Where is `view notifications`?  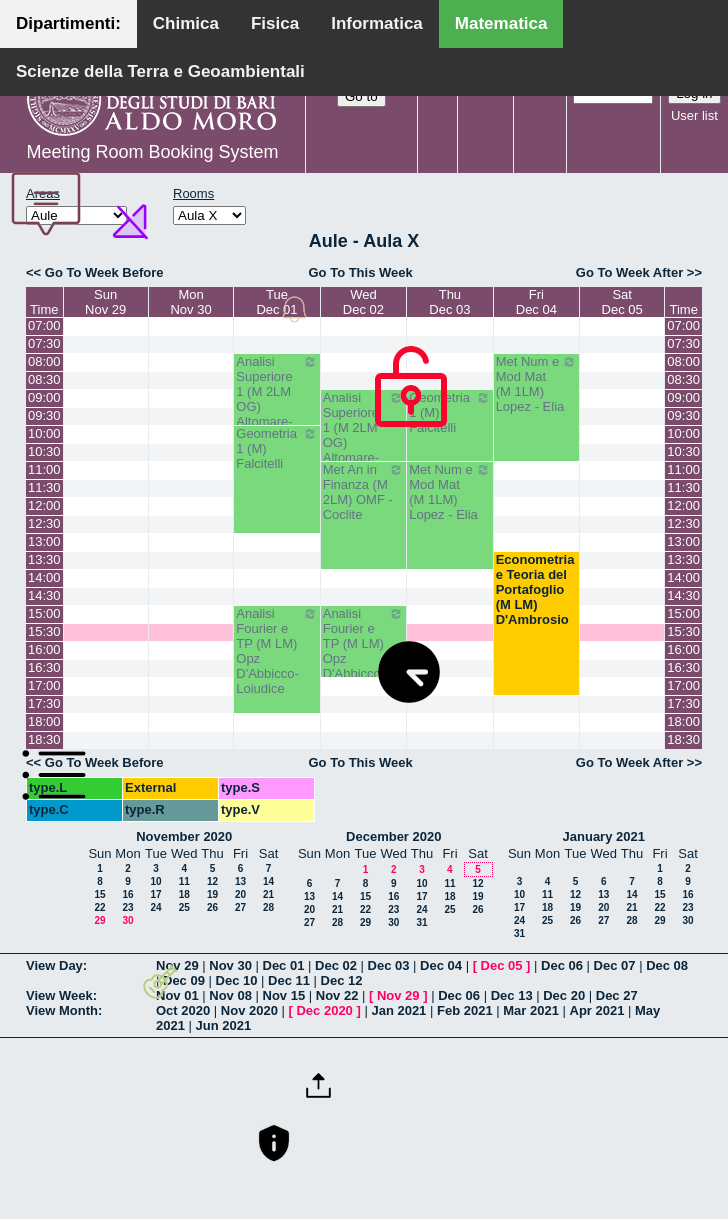
view notifications is located at coordinates (294, 309).